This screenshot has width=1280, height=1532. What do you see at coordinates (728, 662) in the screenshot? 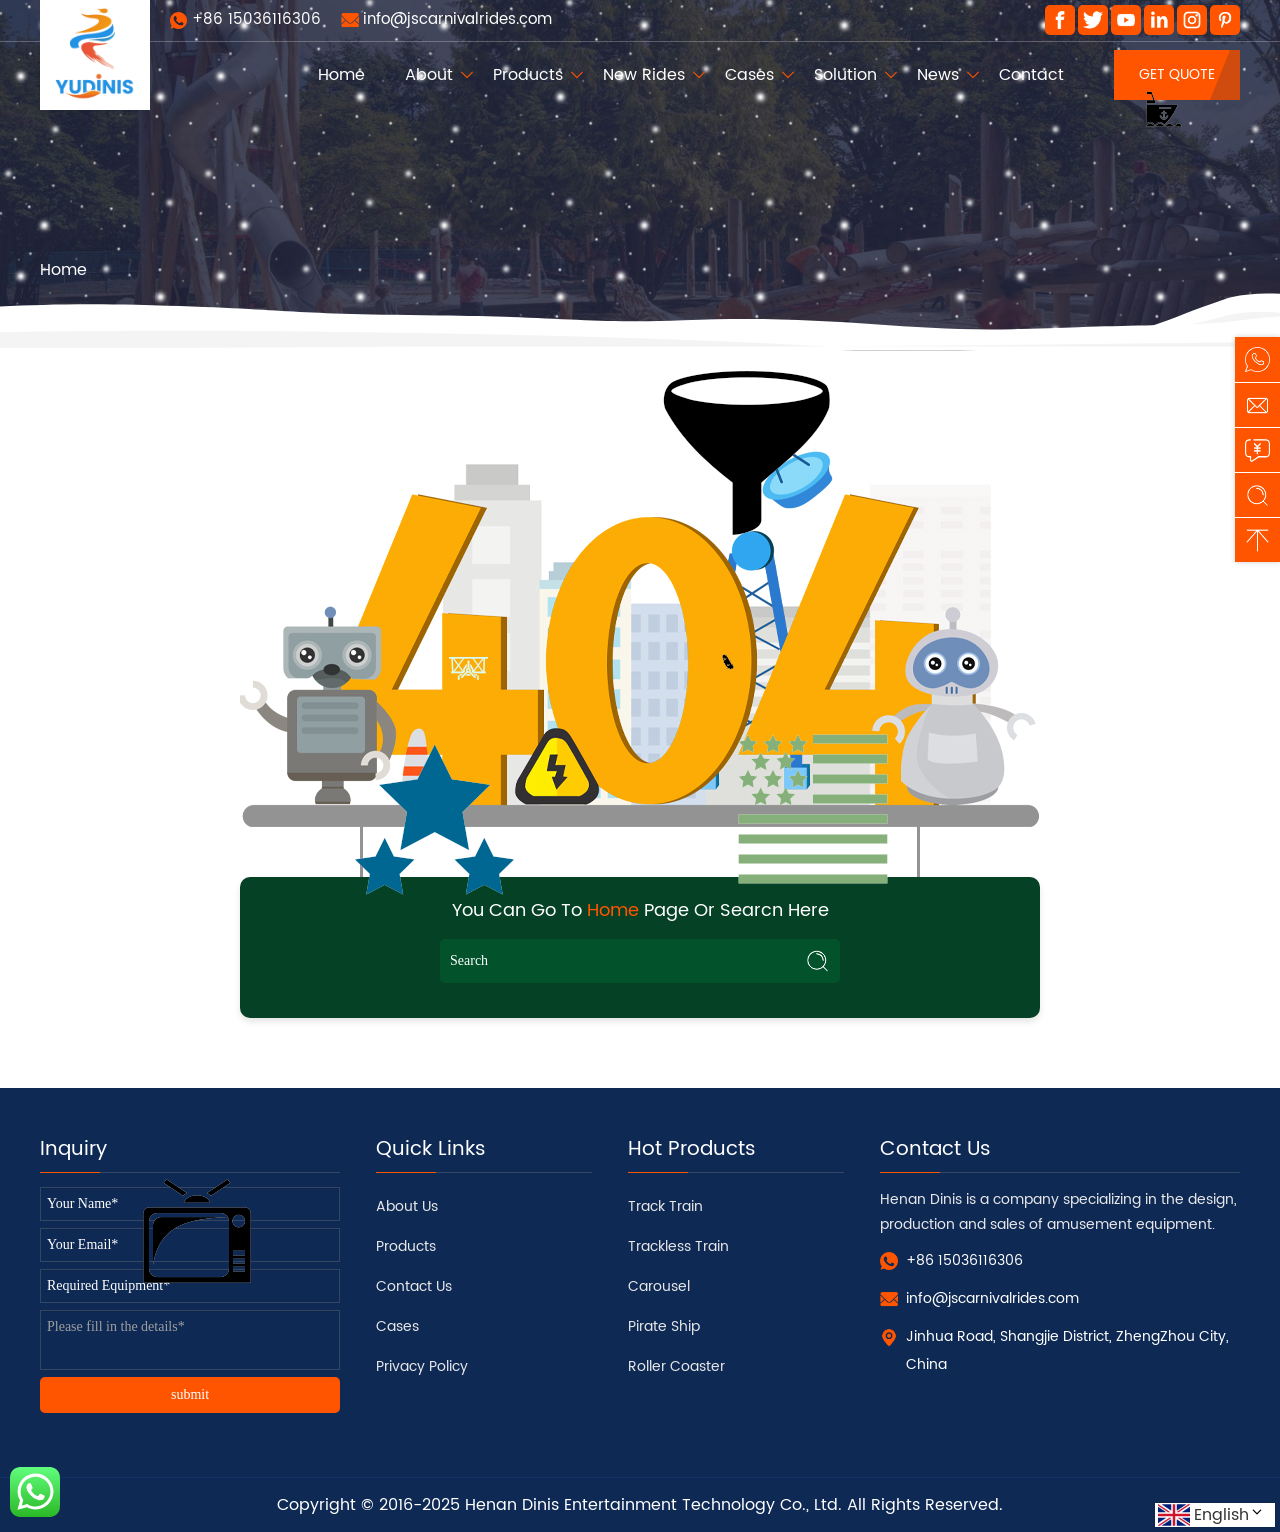
I see `select pickle as a food item or ingredient` at bounding box center [728, 662].